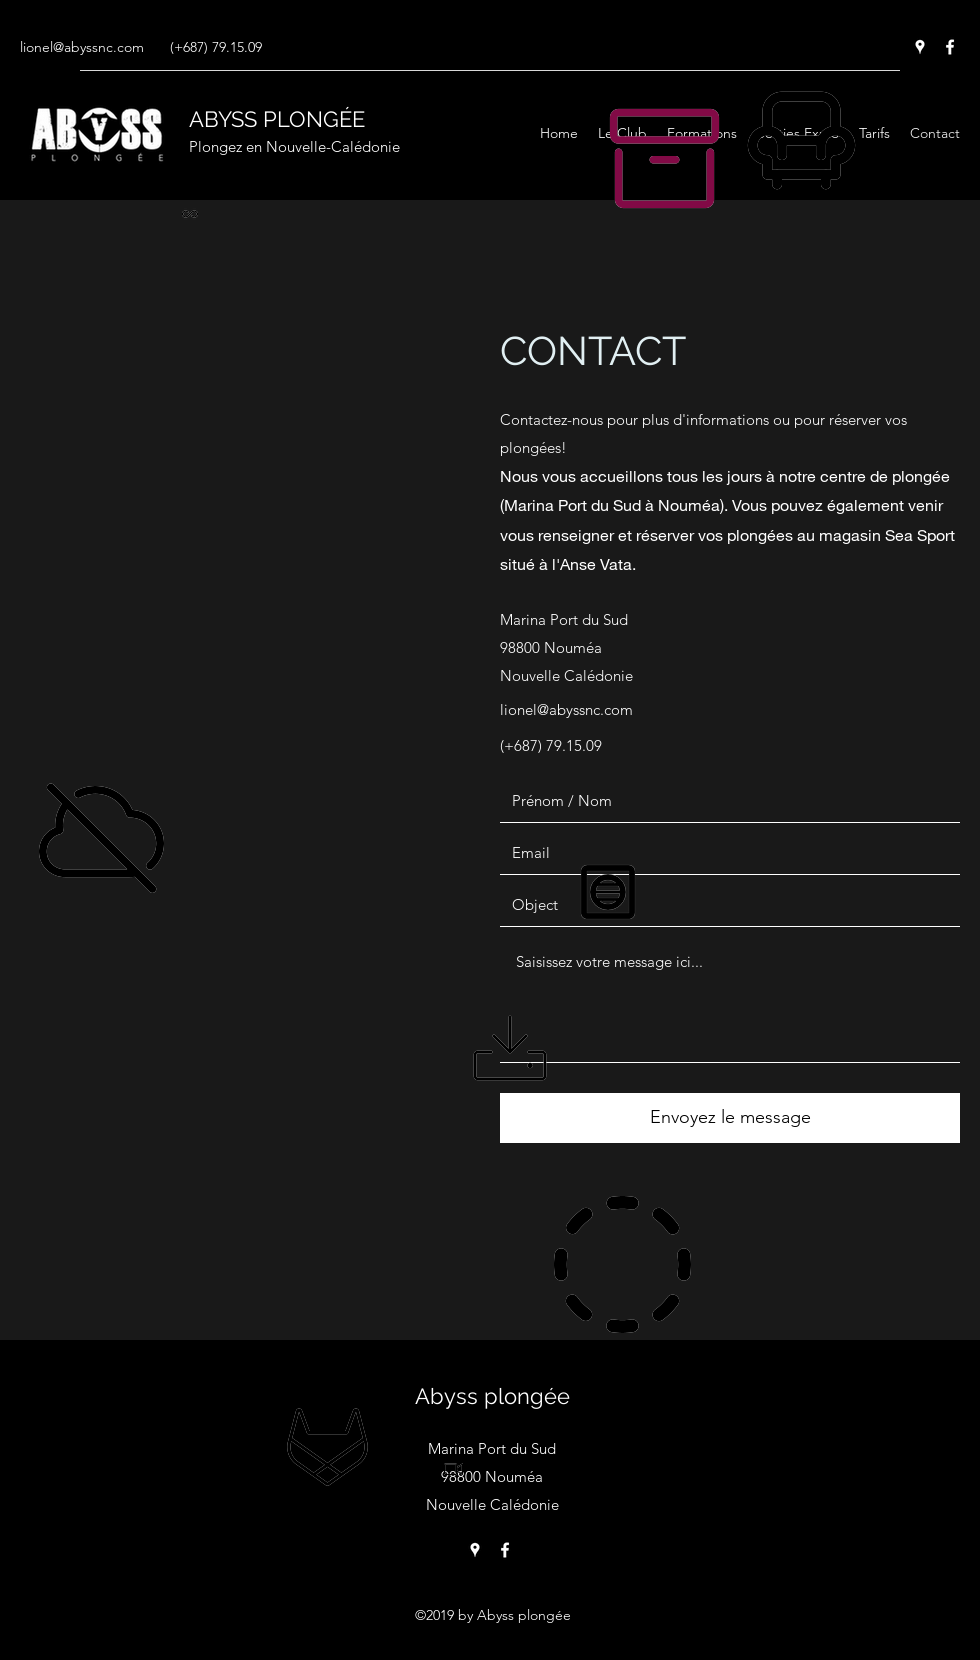 The image size is (980, 1660). Describe the element at coordinates (510, 1052) in the screenshot. I see `download a file to your device` at that location.